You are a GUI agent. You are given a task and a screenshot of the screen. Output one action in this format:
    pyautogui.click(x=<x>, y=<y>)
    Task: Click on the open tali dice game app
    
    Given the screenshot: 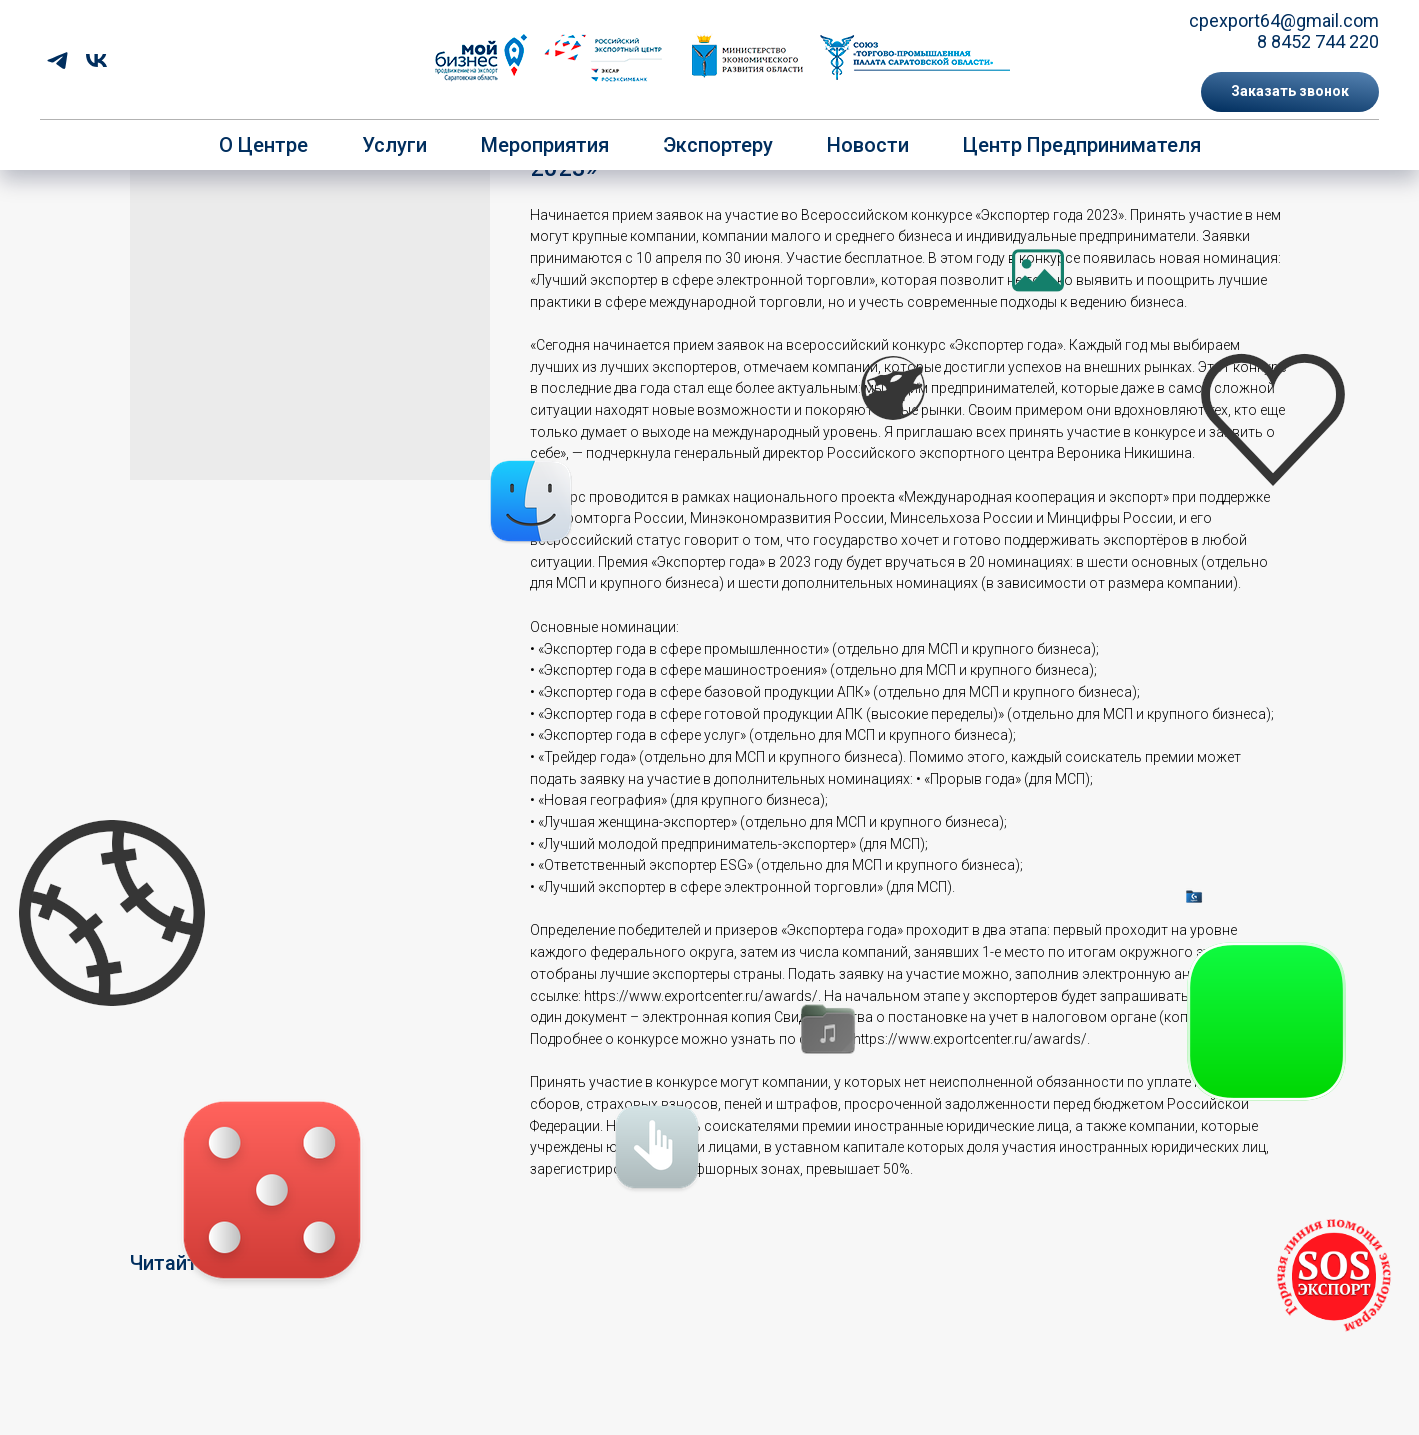 What is the action you would take?
    pyautogui.click(x=272, y=1190)
    